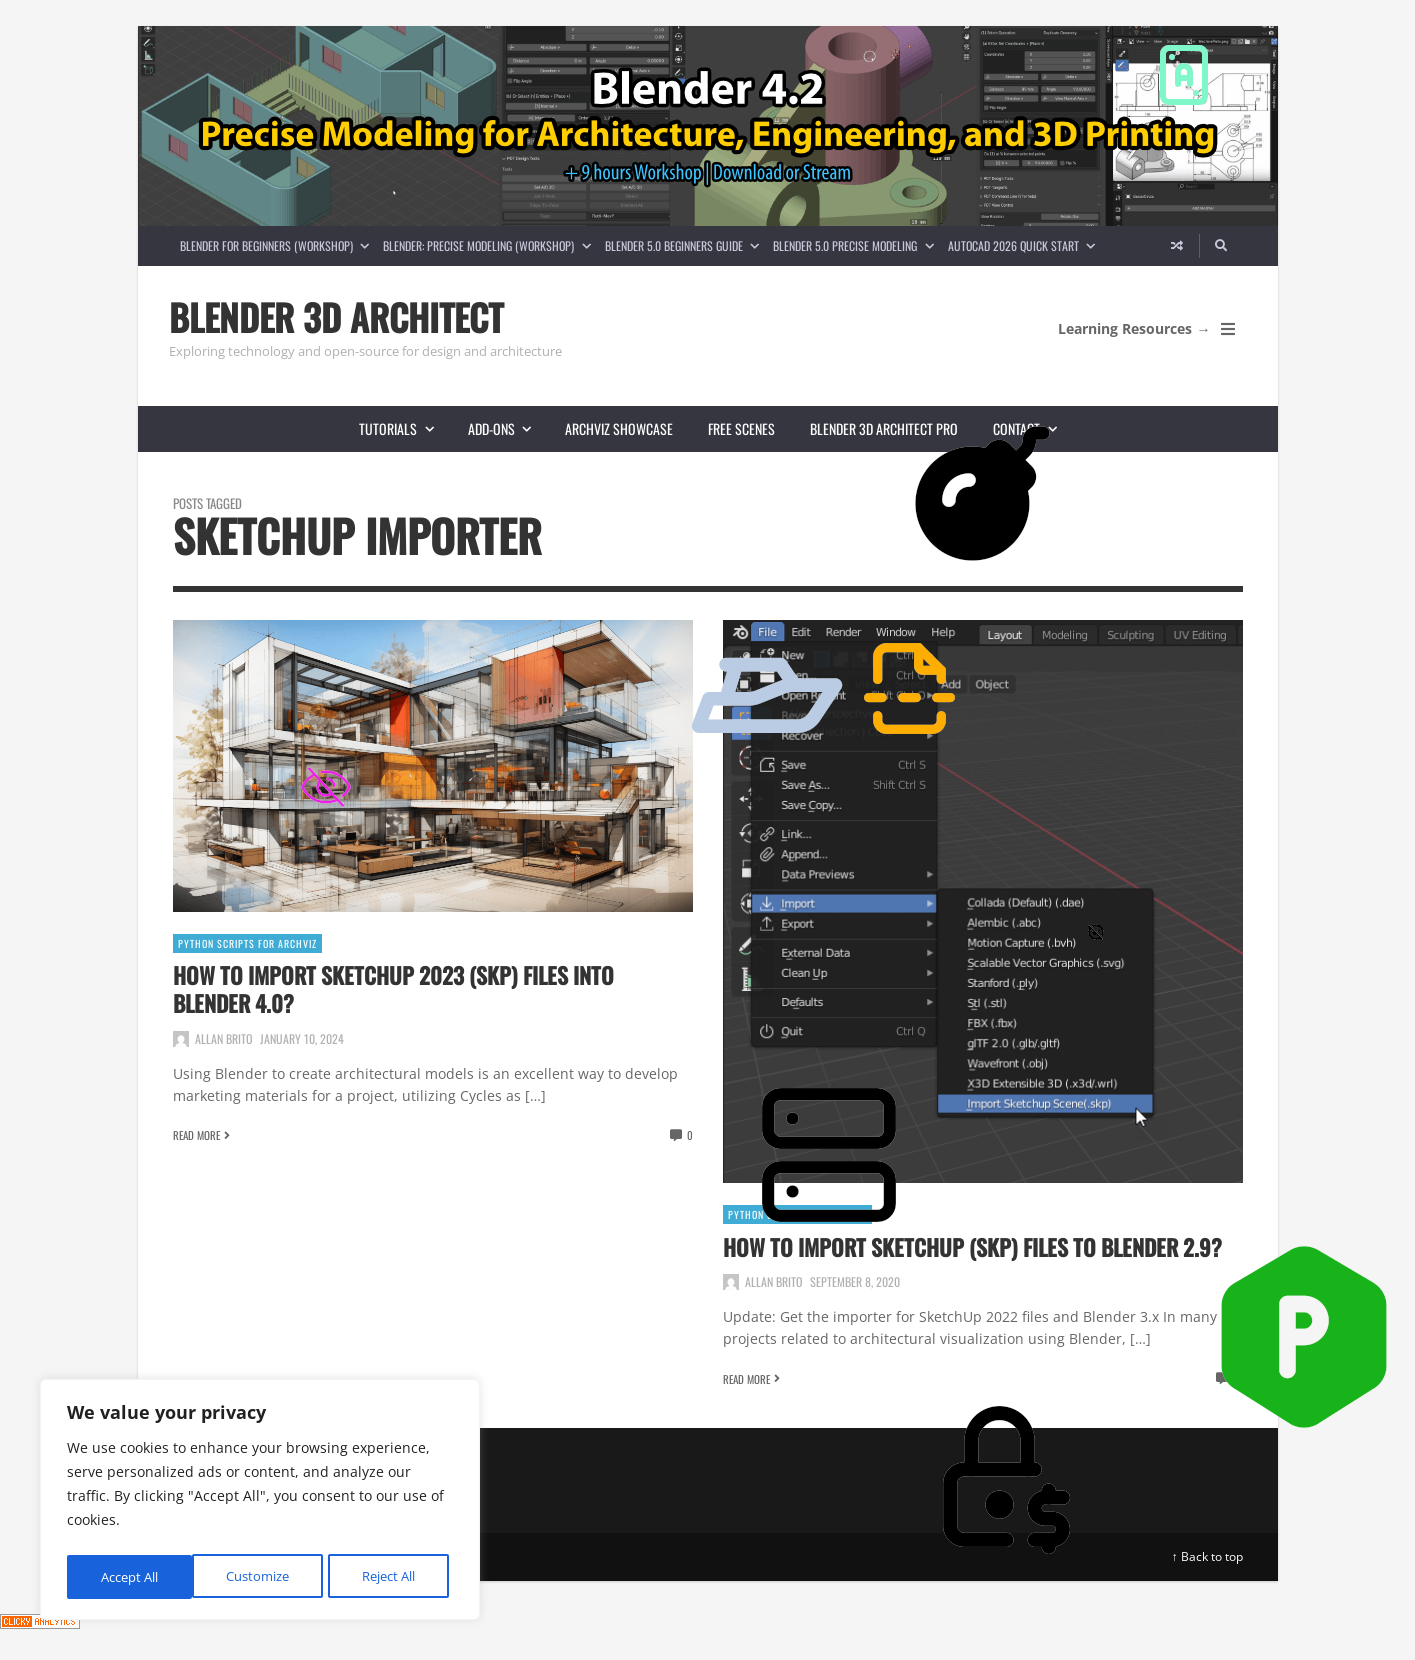 This screenshot has height=1660, width=1415. What do you see at coordinates (326, 787) in the screenshot?
I see `hide password or sensitive content` at bounding box center [326, 787].